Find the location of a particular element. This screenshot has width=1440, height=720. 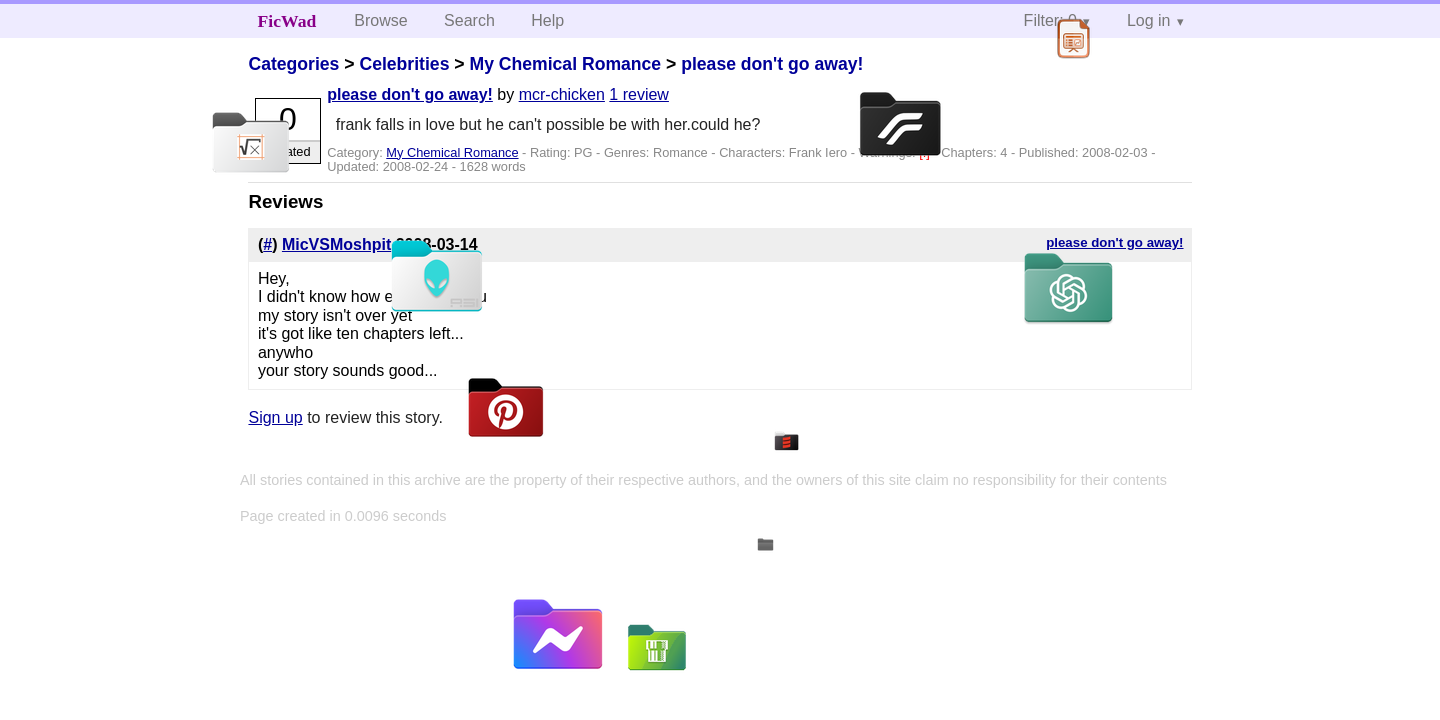

open resurrection remix ROM folder is located at coordinates (900, 126).